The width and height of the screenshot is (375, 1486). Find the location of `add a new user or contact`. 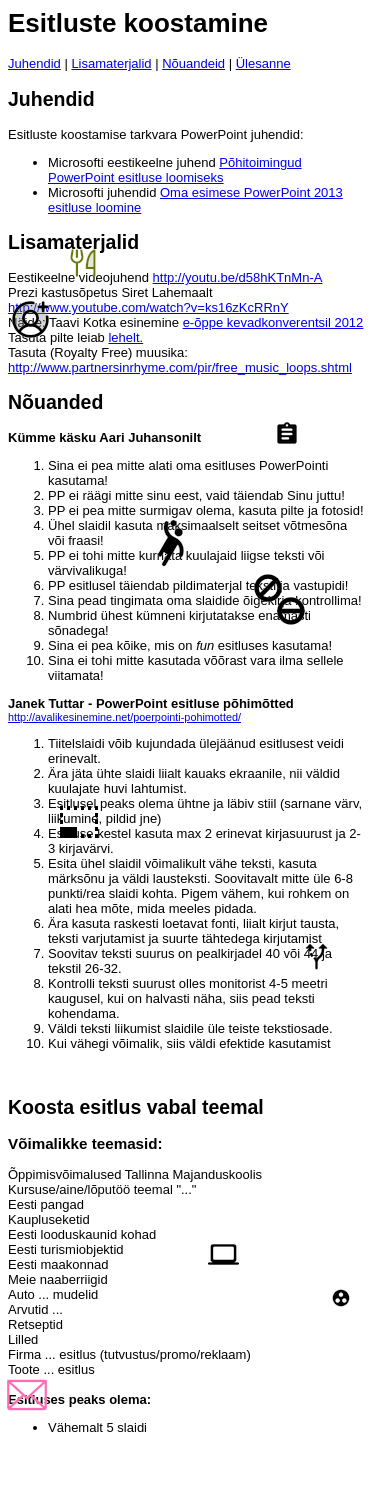

add a new user or contact is located at coordinates (30, 319).